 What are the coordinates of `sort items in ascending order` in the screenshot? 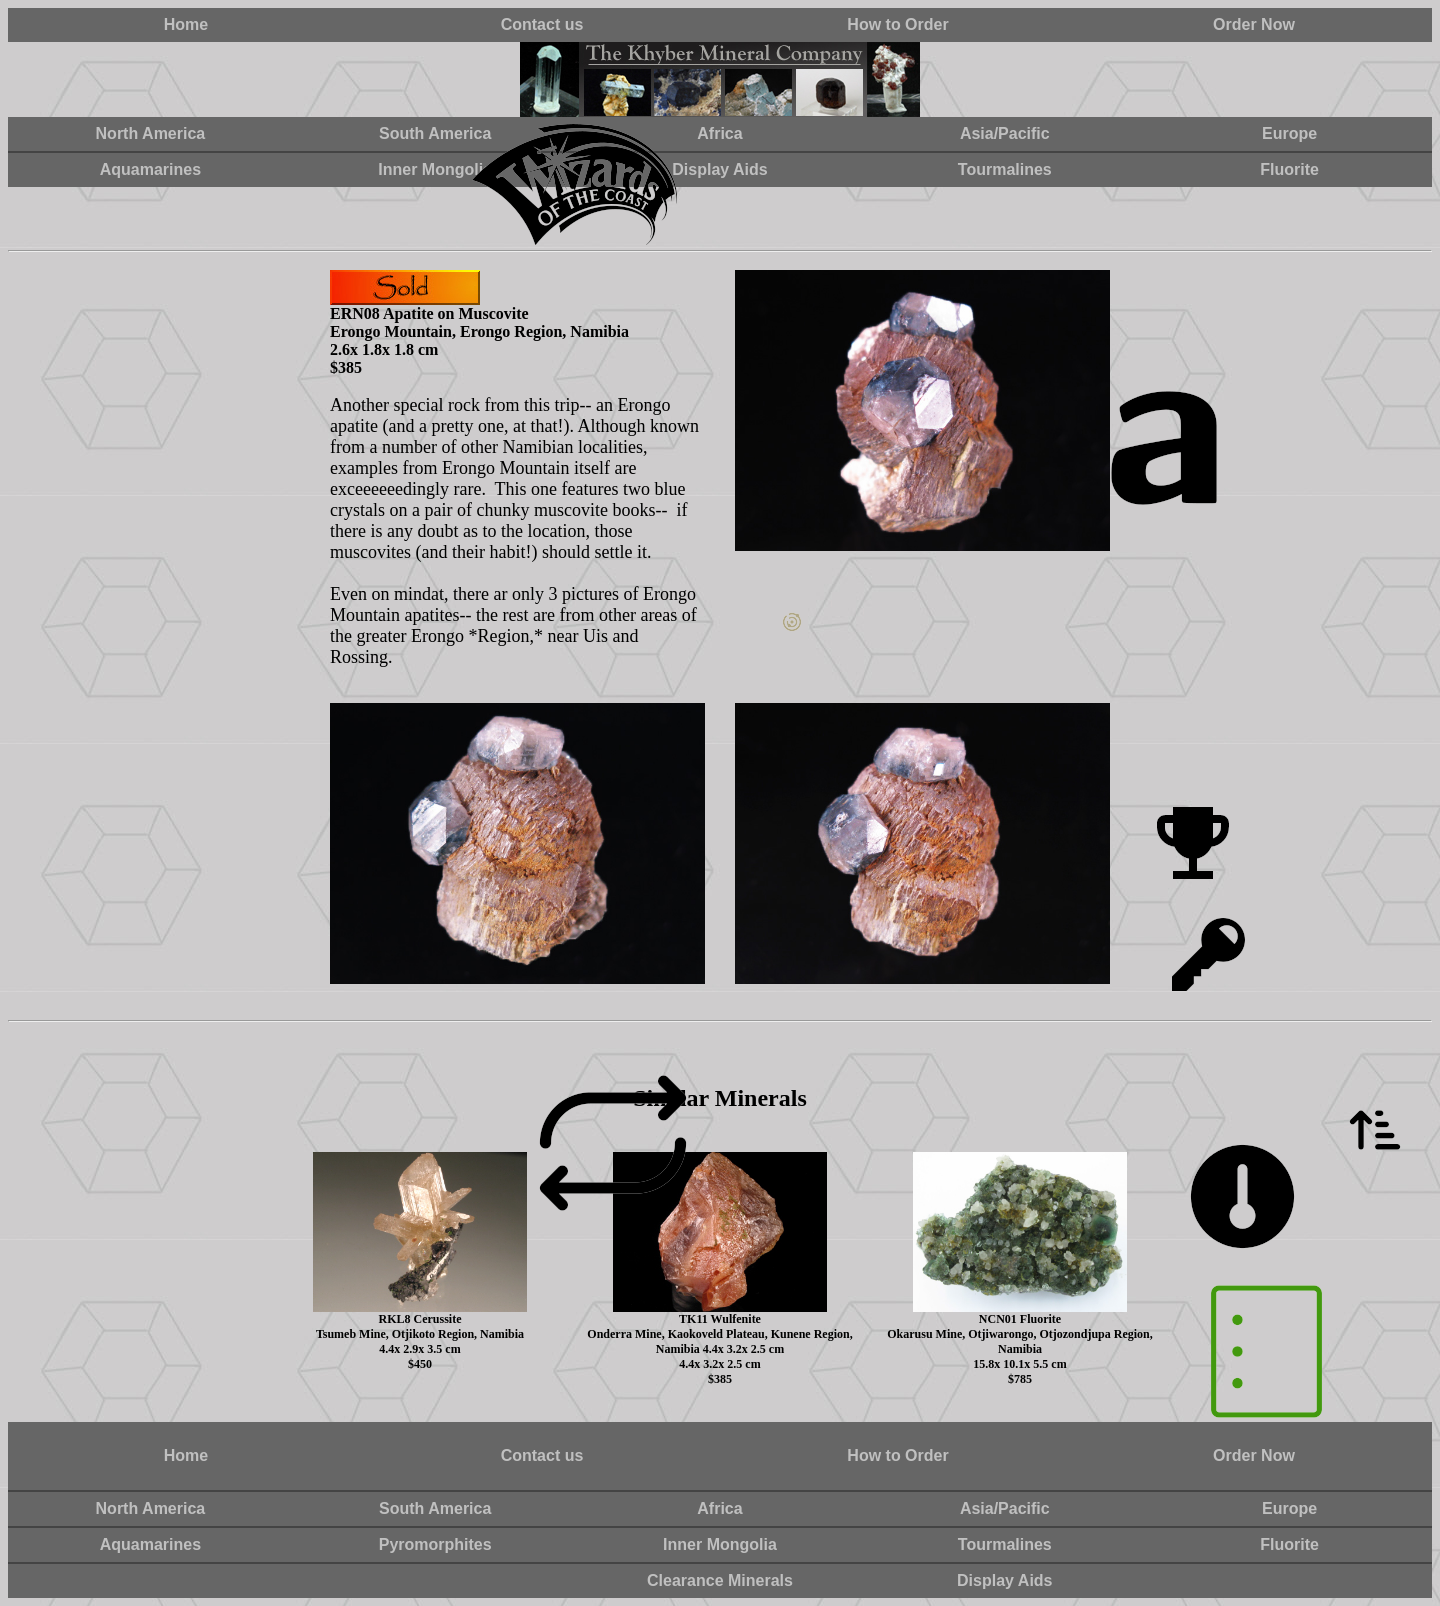 It's located at (1375, 1130).